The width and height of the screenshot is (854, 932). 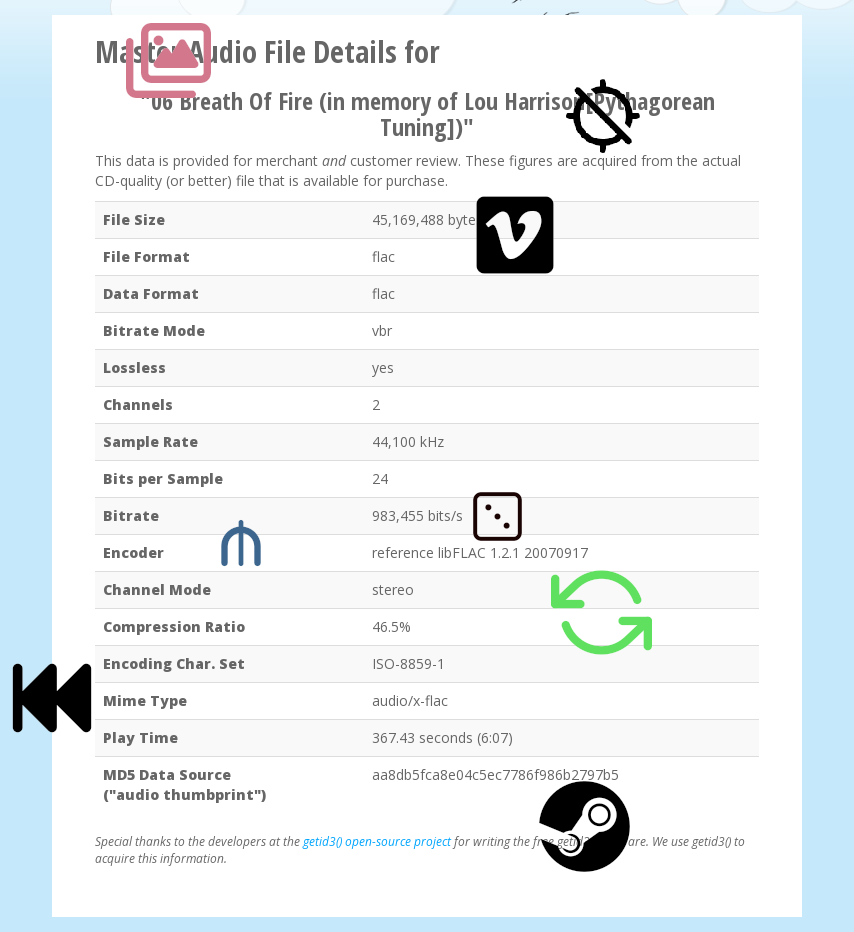 What do you see at coordinates (603, 116) in the screenshot?
I see `GPS or location services are disabled` at bounding box center [603, 116].